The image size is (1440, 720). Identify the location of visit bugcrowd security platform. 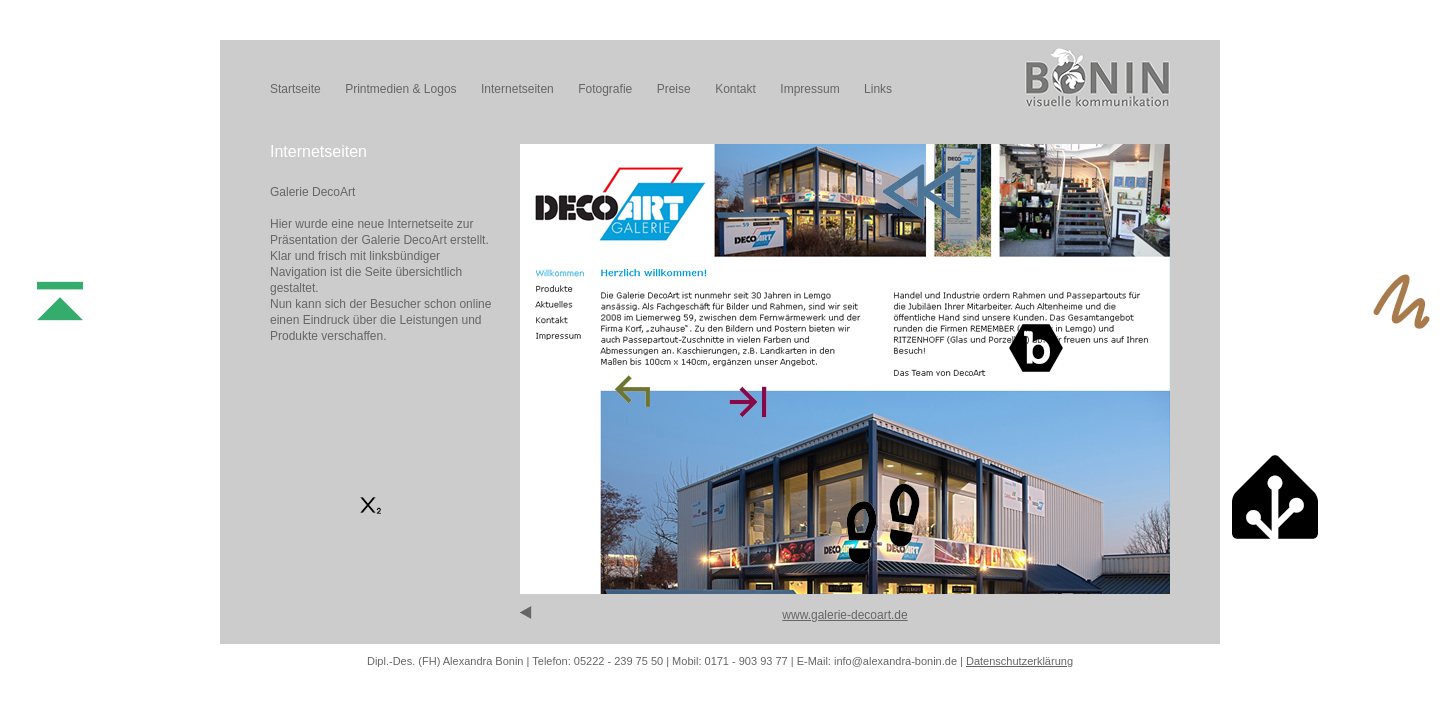
(1036, 348).